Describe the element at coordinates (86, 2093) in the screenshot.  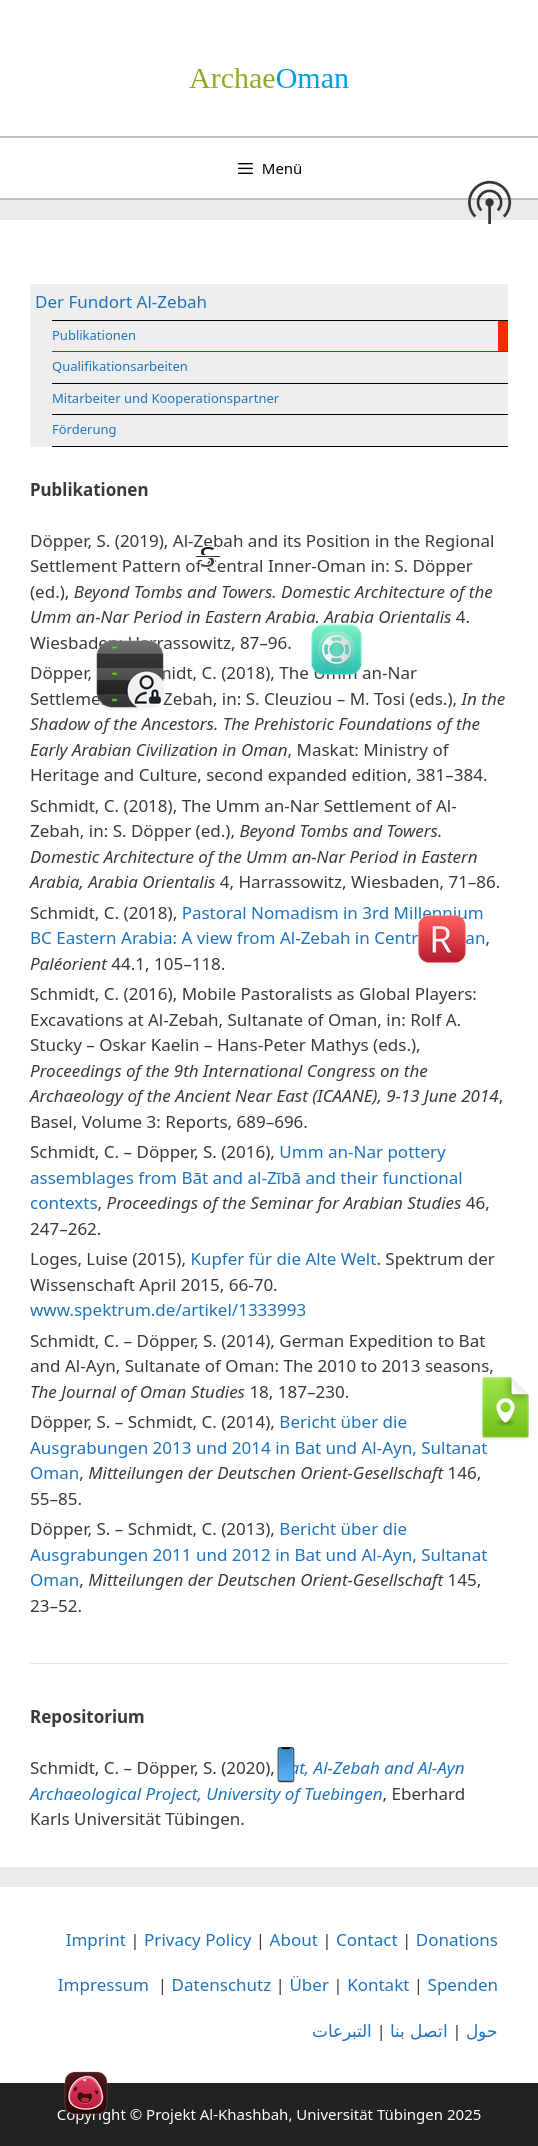
I see `launch slime rancher game` at that location.